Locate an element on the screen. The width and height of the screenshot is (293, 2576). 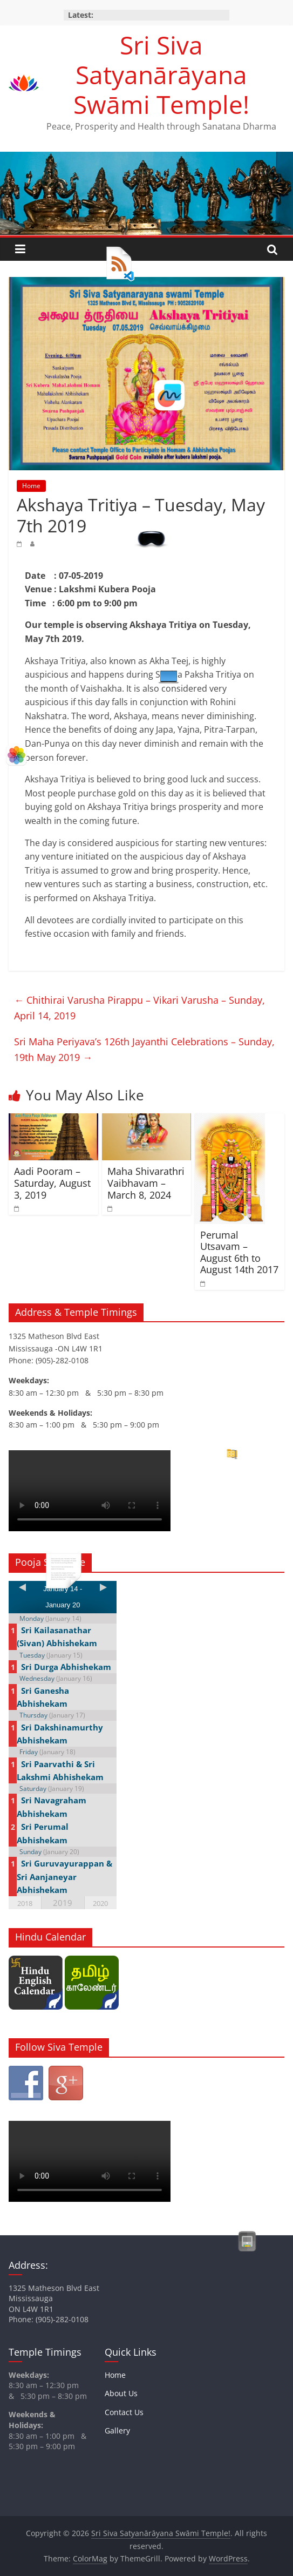
open compressed files folder is located at coordinates (232, 1453).